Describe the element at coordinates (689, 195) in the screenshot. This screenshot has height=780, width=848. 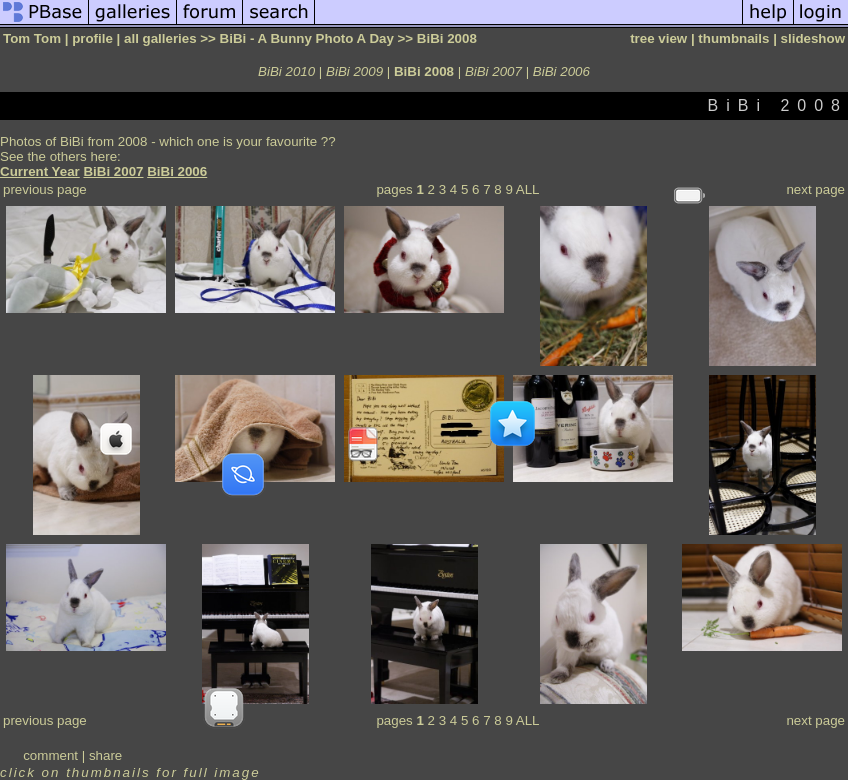
I see `indicates battery is fully charged` at that location.